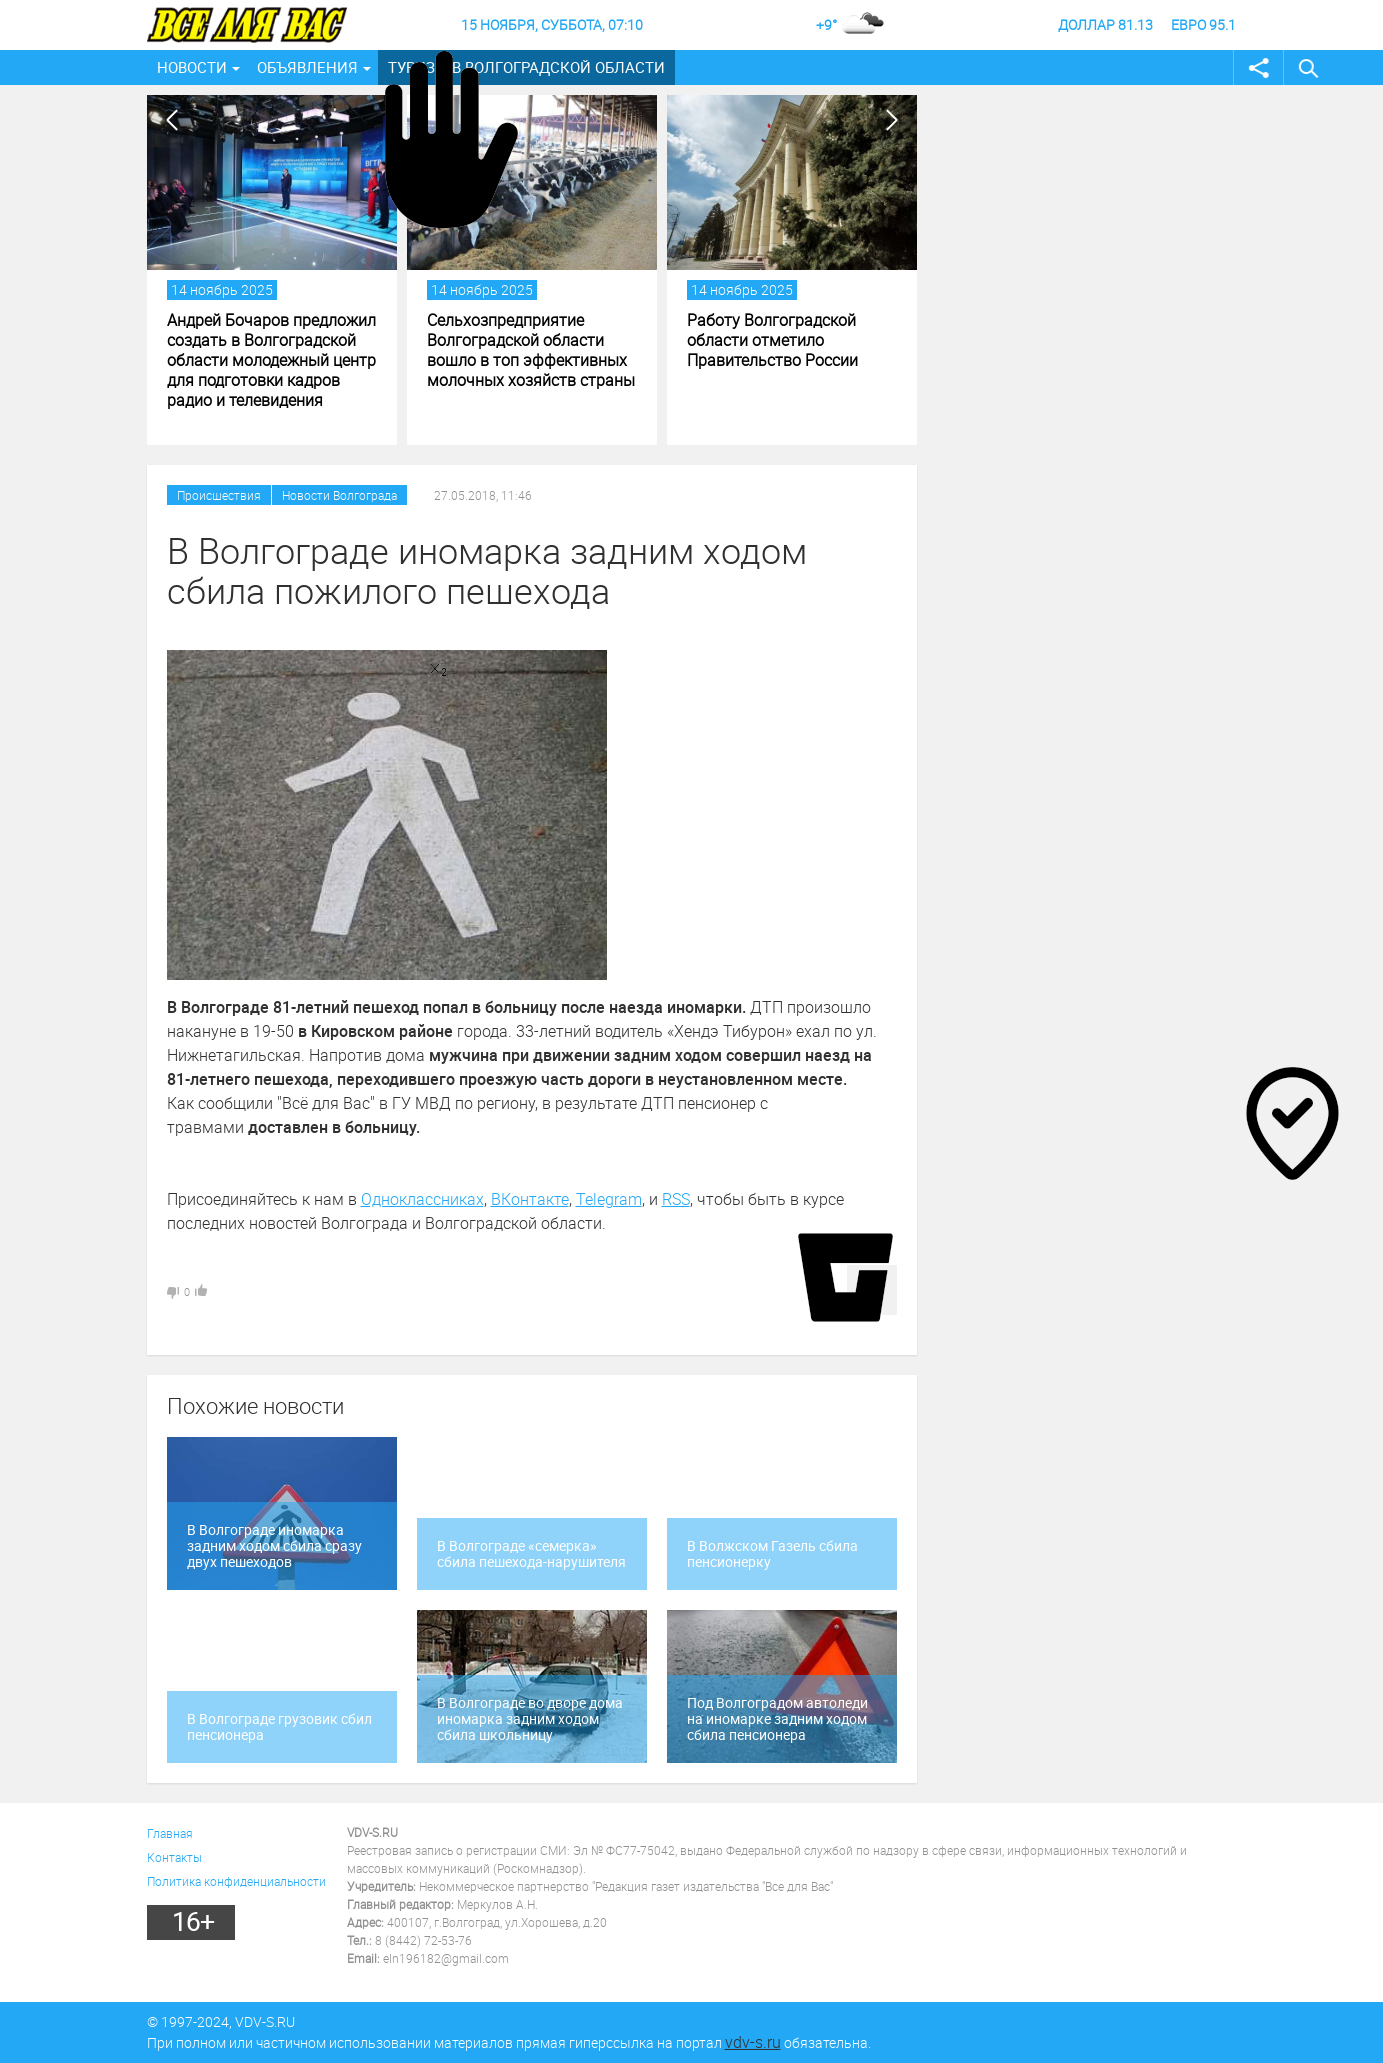 The image size is (1383, 2063). What do you see at coordinates (437, 669) in the screenshot?
I see `format text as subscript` at bounding box center [437, 669].